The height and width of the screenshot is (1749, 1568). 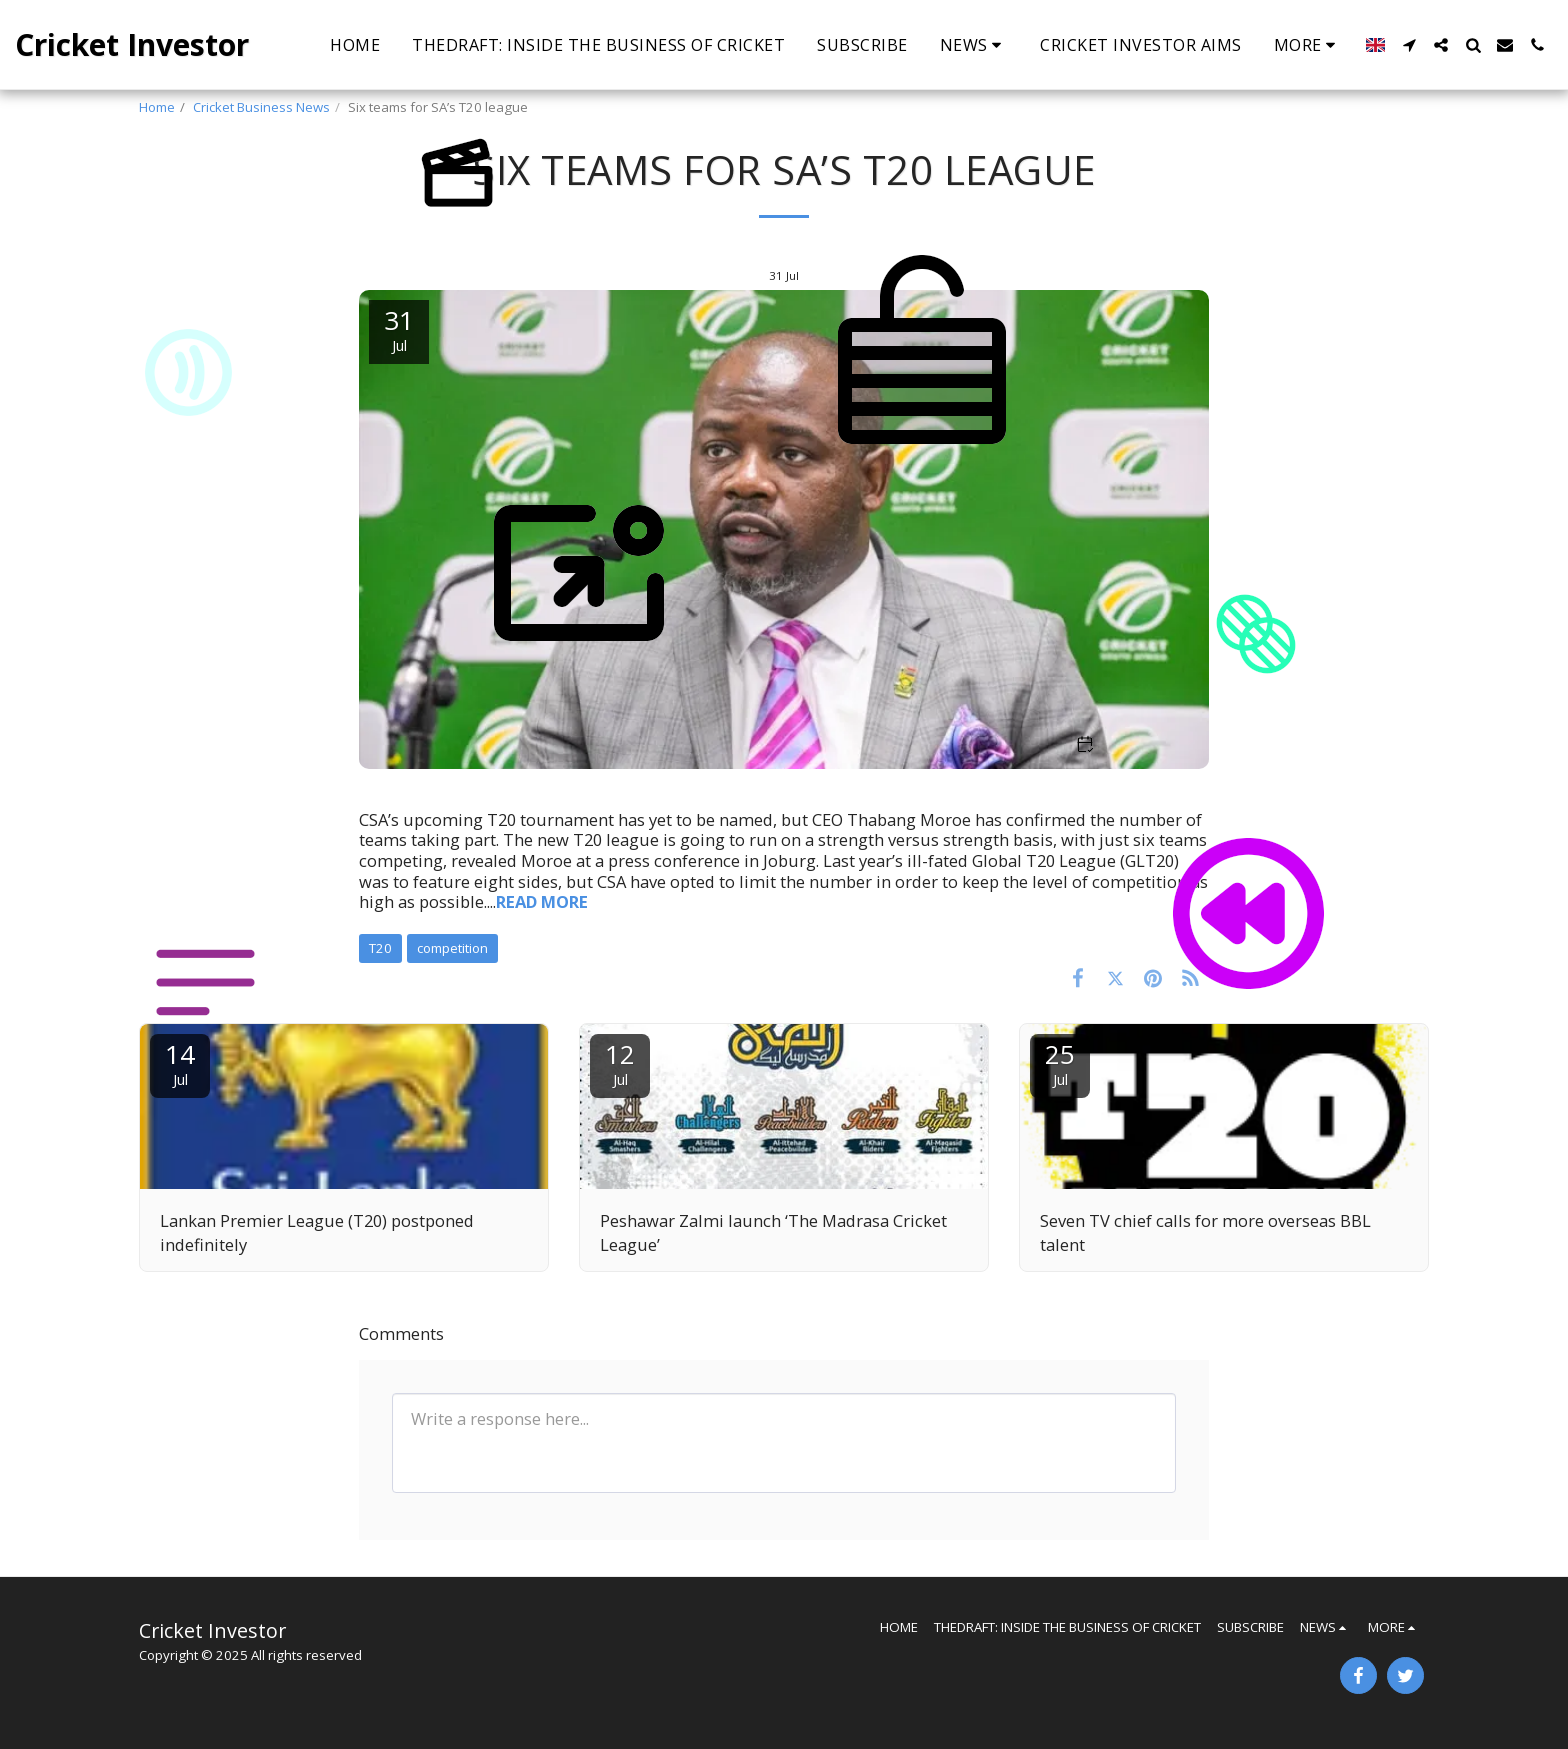 I want to click on indicates an unlocked or unsecured state, so click(x=922, y=360).